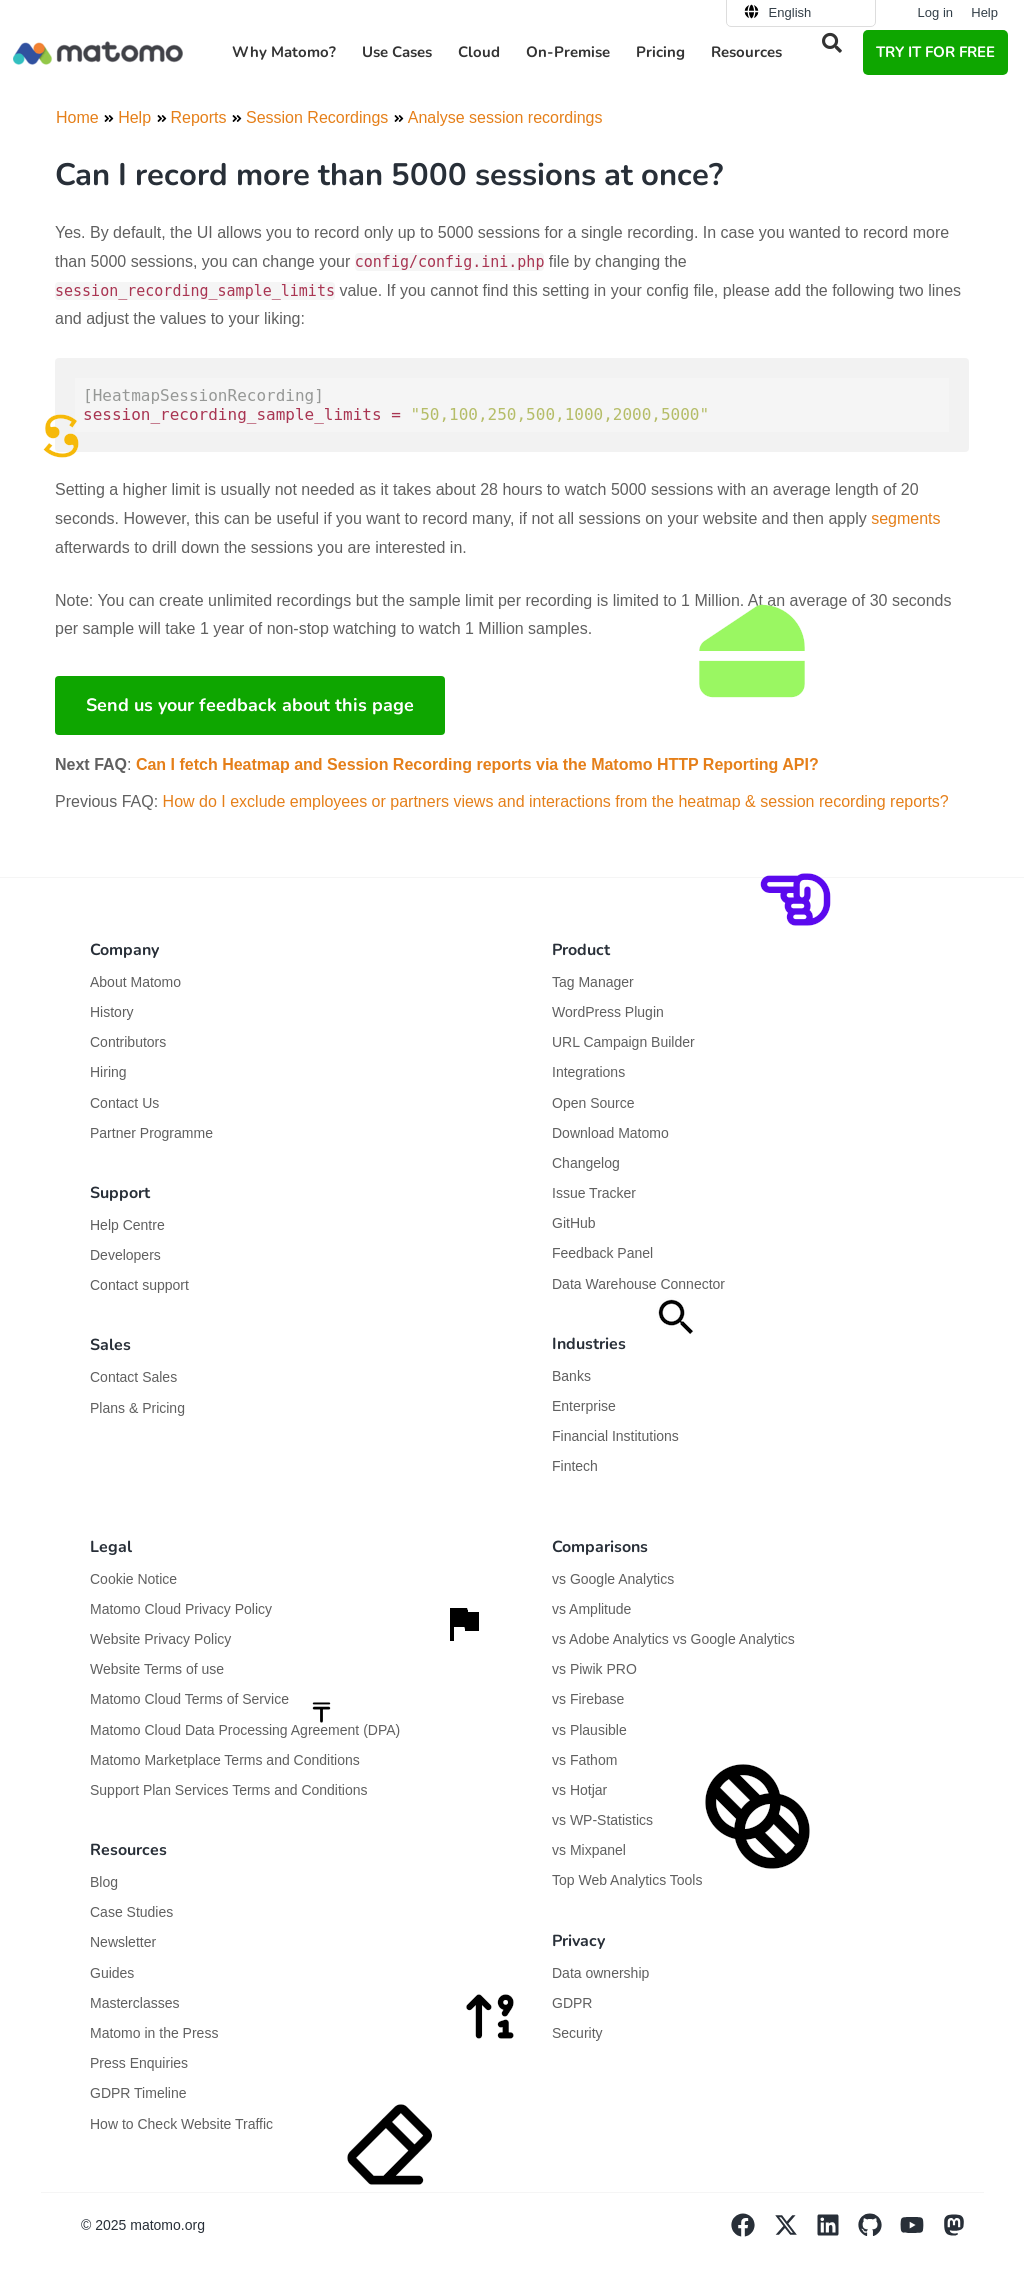  Describe the element at coordinates (676, 1317) in the screenshot. I see `search for content or items` at that location.